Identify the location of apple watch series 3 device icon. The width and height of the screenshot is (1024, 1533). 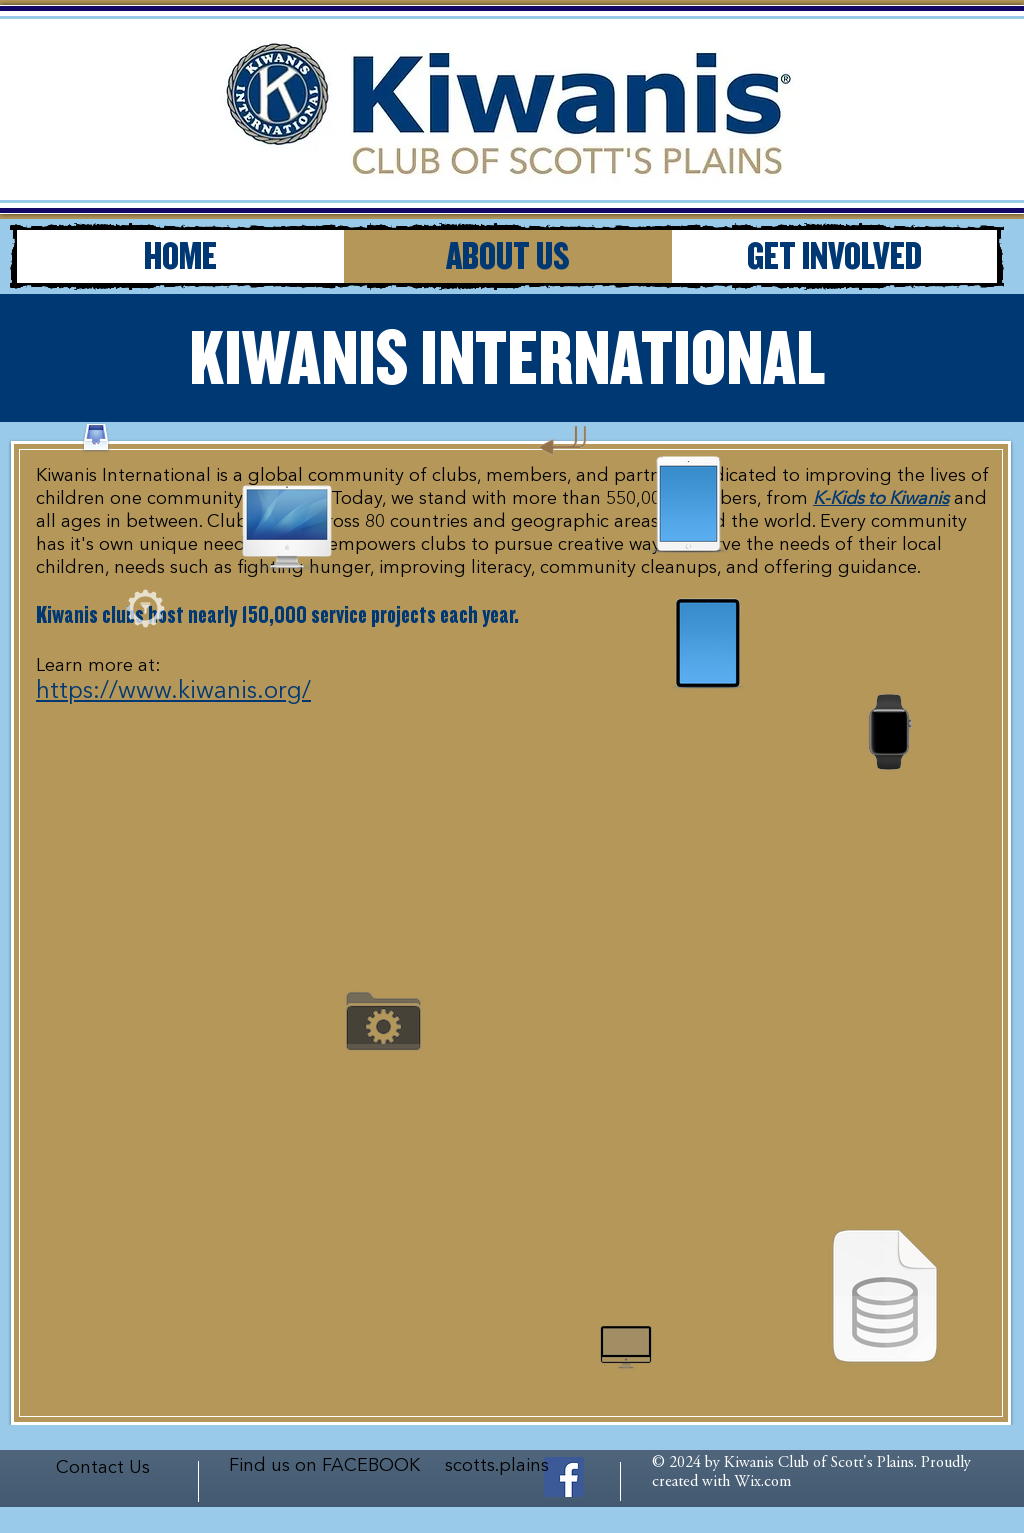
(889, 732).